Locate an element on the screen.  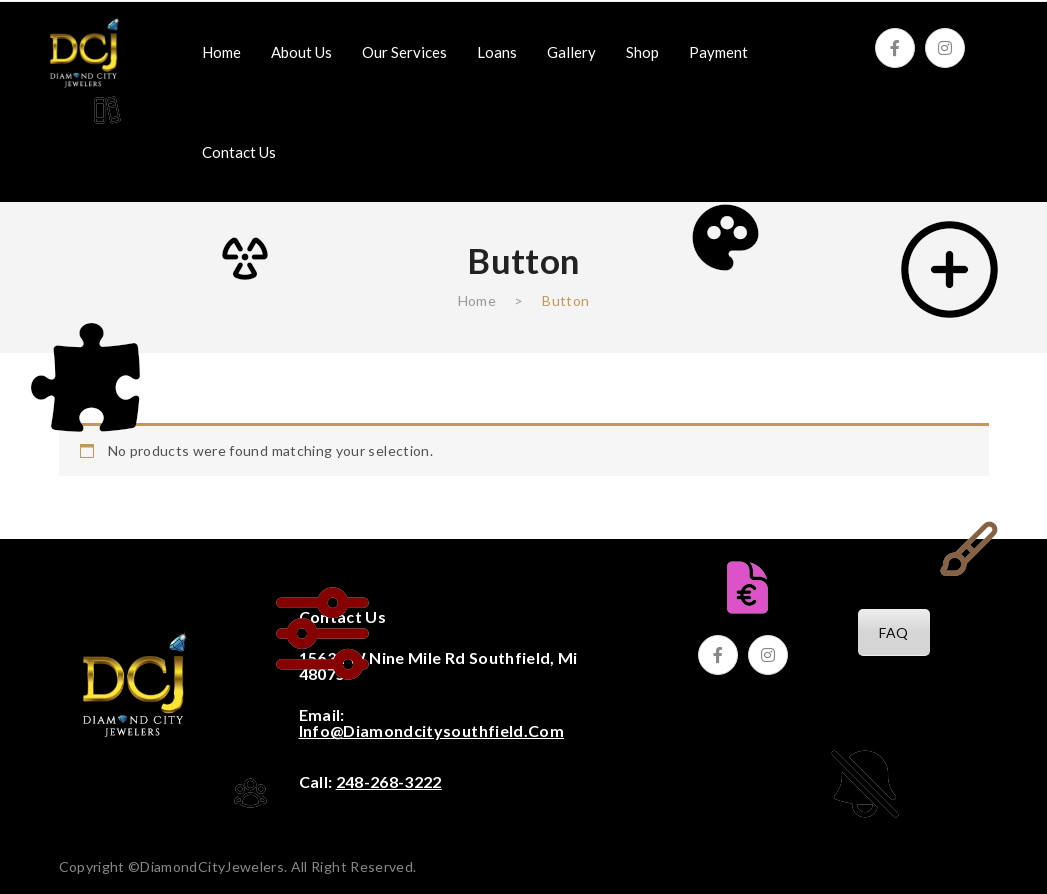
indicates radioactive or hazardous material warning is located at coordinates (245, 257).